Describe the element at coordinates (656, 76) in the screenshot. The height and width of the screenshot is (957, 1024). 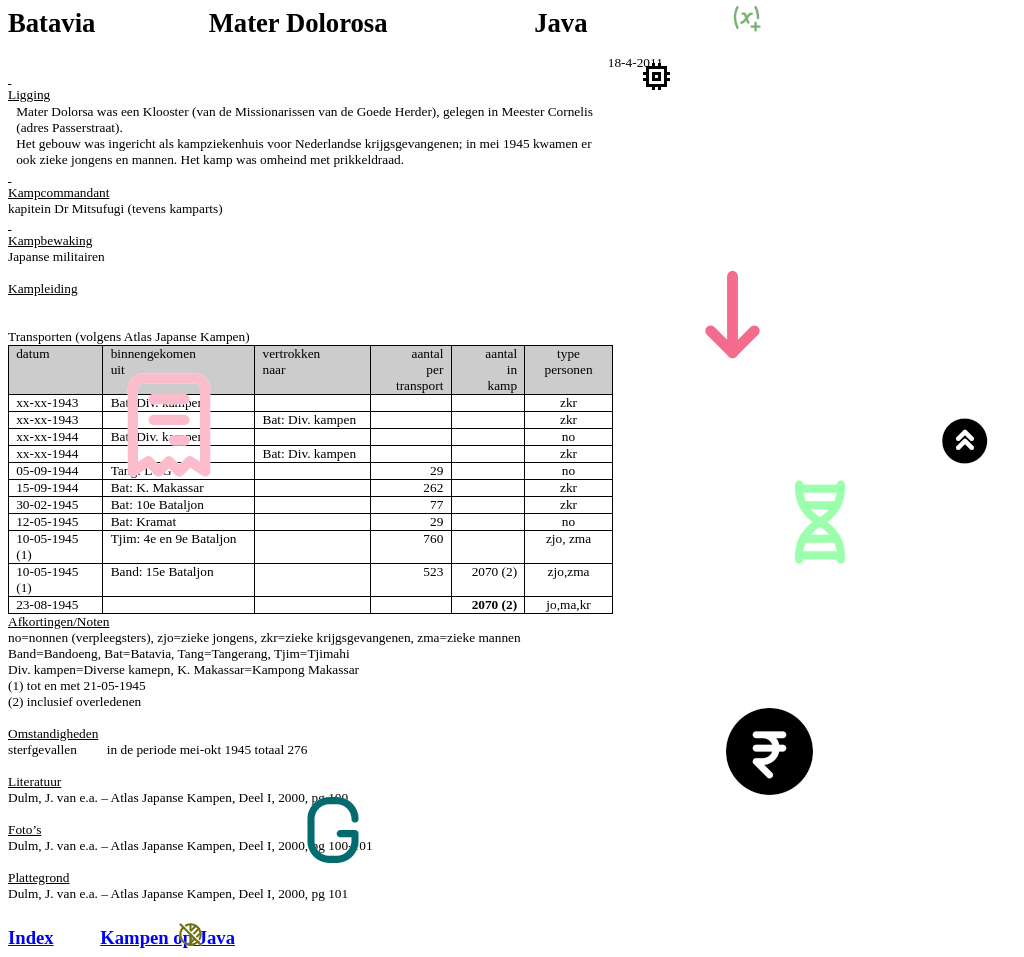
I see `view device memory or RAM usage` at that location.